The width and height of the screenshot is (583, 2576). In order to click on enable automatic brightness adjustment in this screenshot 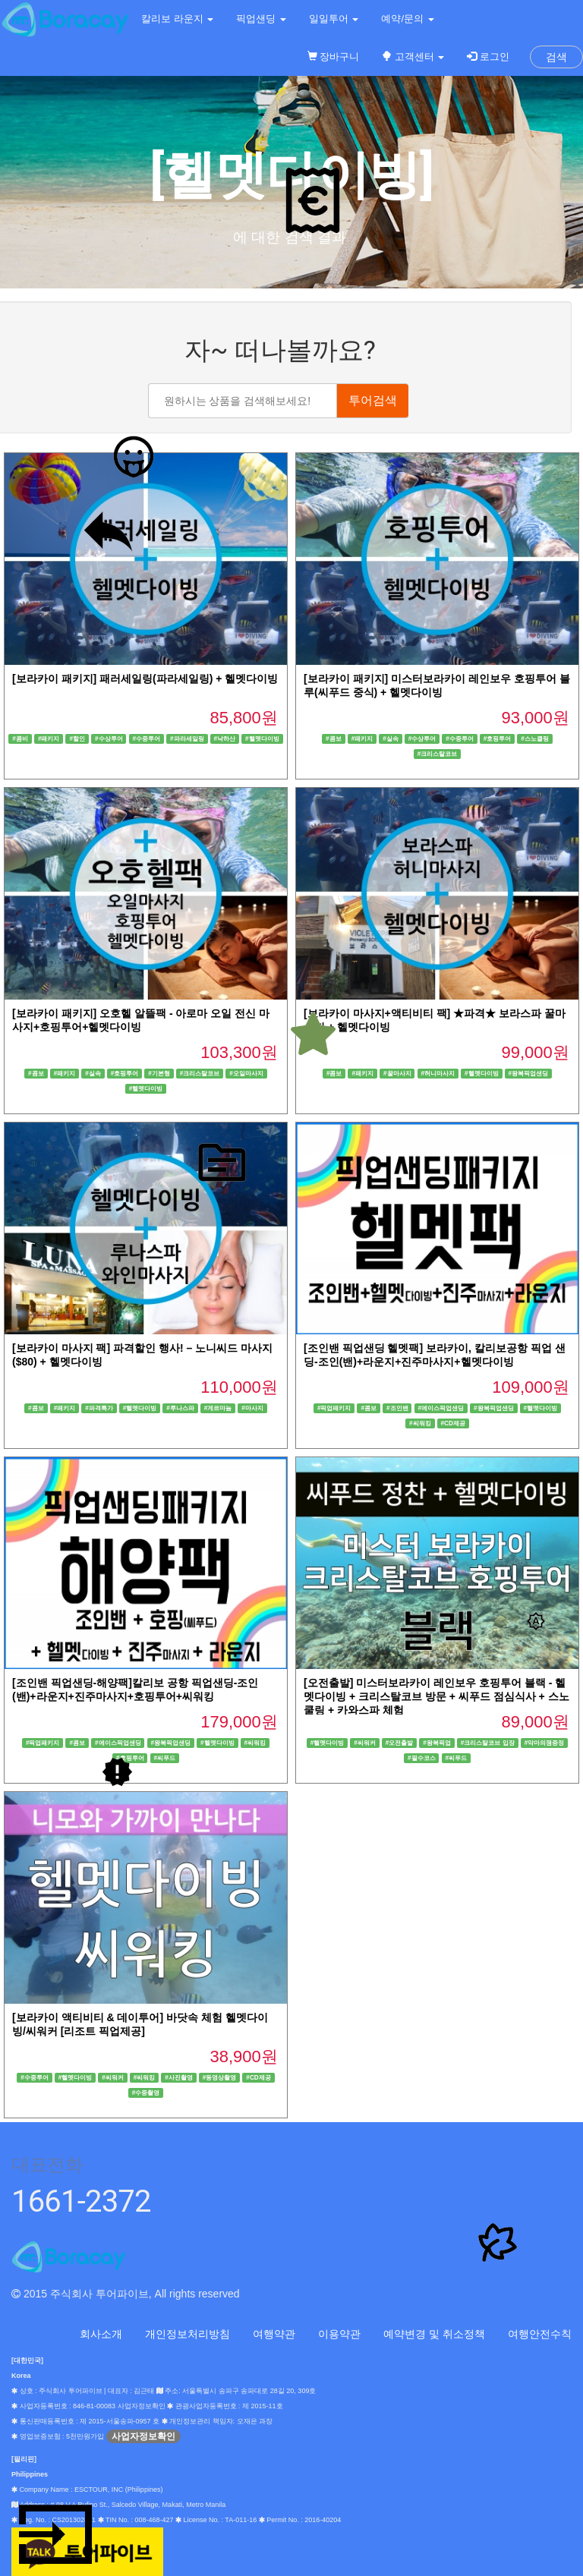, I will do `click(536, 1621)`.